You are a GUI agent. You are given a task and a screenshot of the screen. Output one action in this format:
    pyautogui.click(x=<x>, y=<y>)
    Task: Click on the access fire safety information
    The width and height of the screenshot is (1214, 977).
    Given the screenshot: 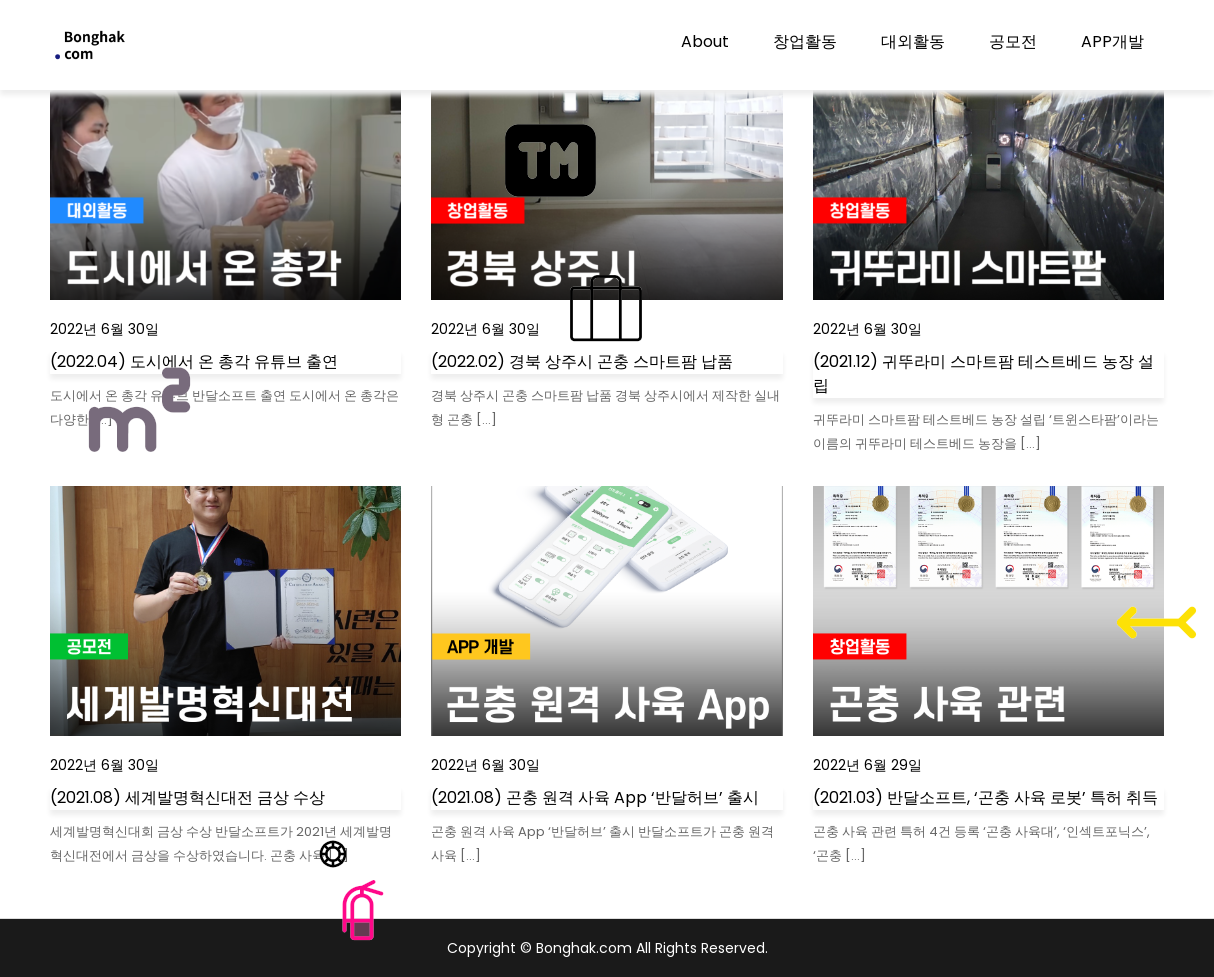 What is the action you would take?
    pyautogui.click(x=360, y=911)
    